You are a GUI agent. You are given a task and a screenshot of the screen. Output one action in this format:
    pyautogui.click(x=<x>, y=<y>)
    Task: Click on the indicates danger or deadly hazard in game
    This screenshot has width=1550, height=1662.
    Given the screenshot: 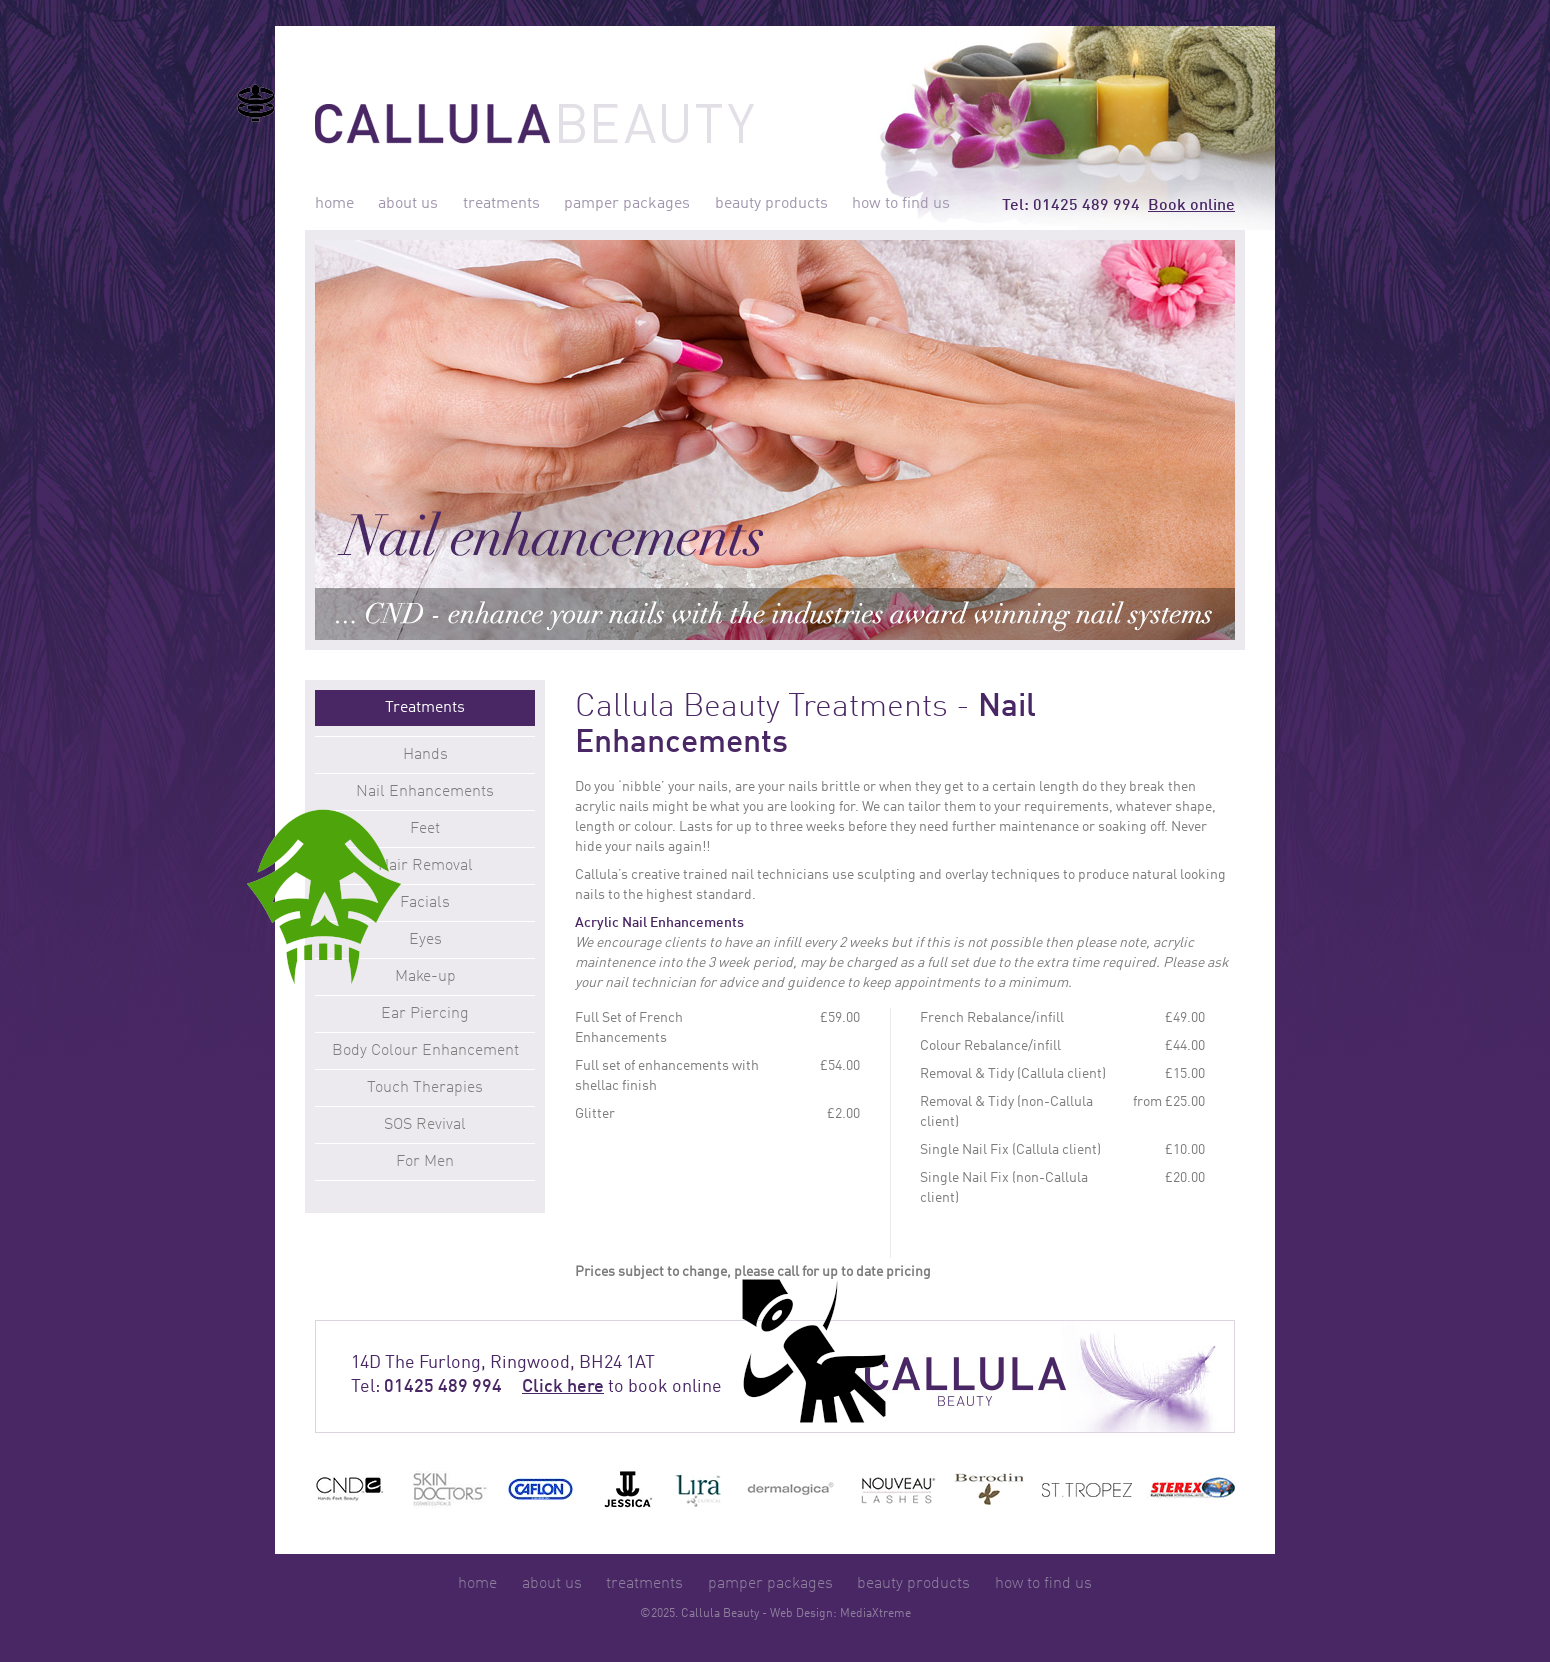 What is the action you would take?
    pyautogui.click(x=325, y=898)
    